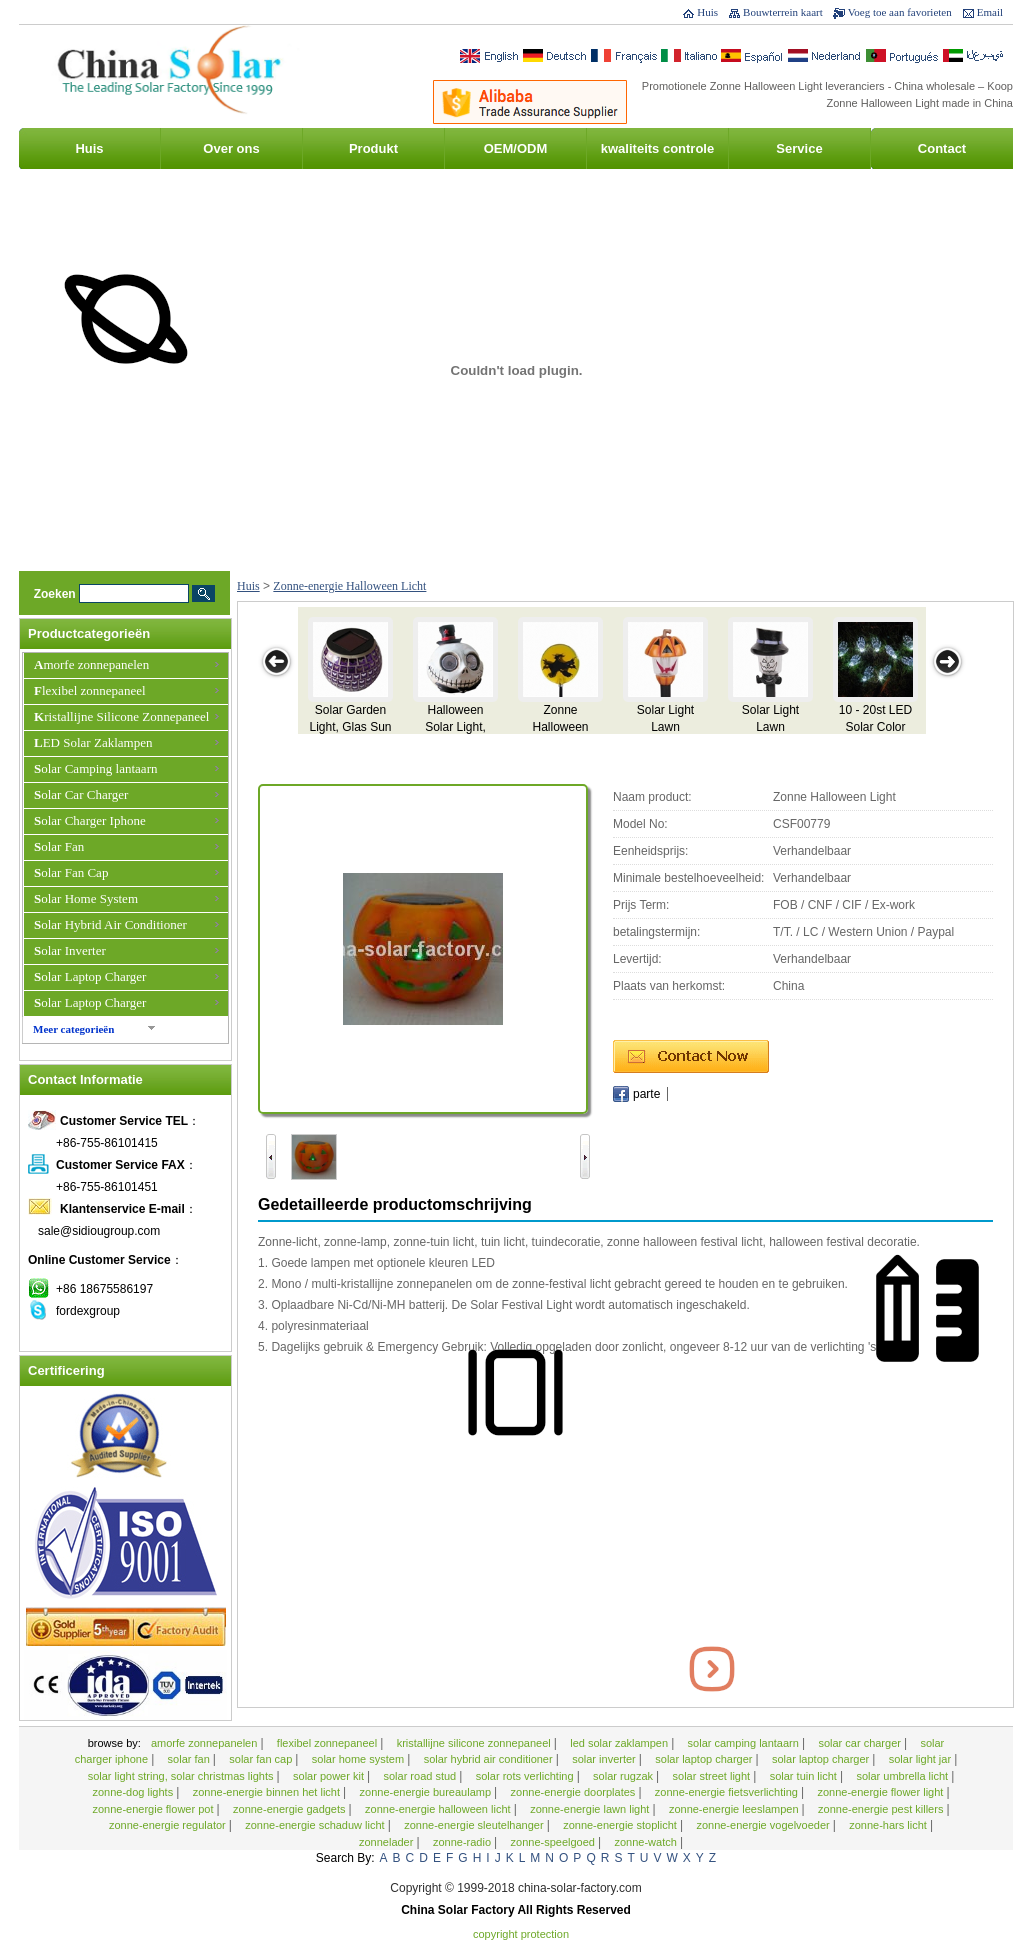 This screenshot has width=1032, height=1951. What do you see at coordinates (712, 1669) in the screenshot?
I see `navigate to the next item or page` at bounding box center [712, 1669].